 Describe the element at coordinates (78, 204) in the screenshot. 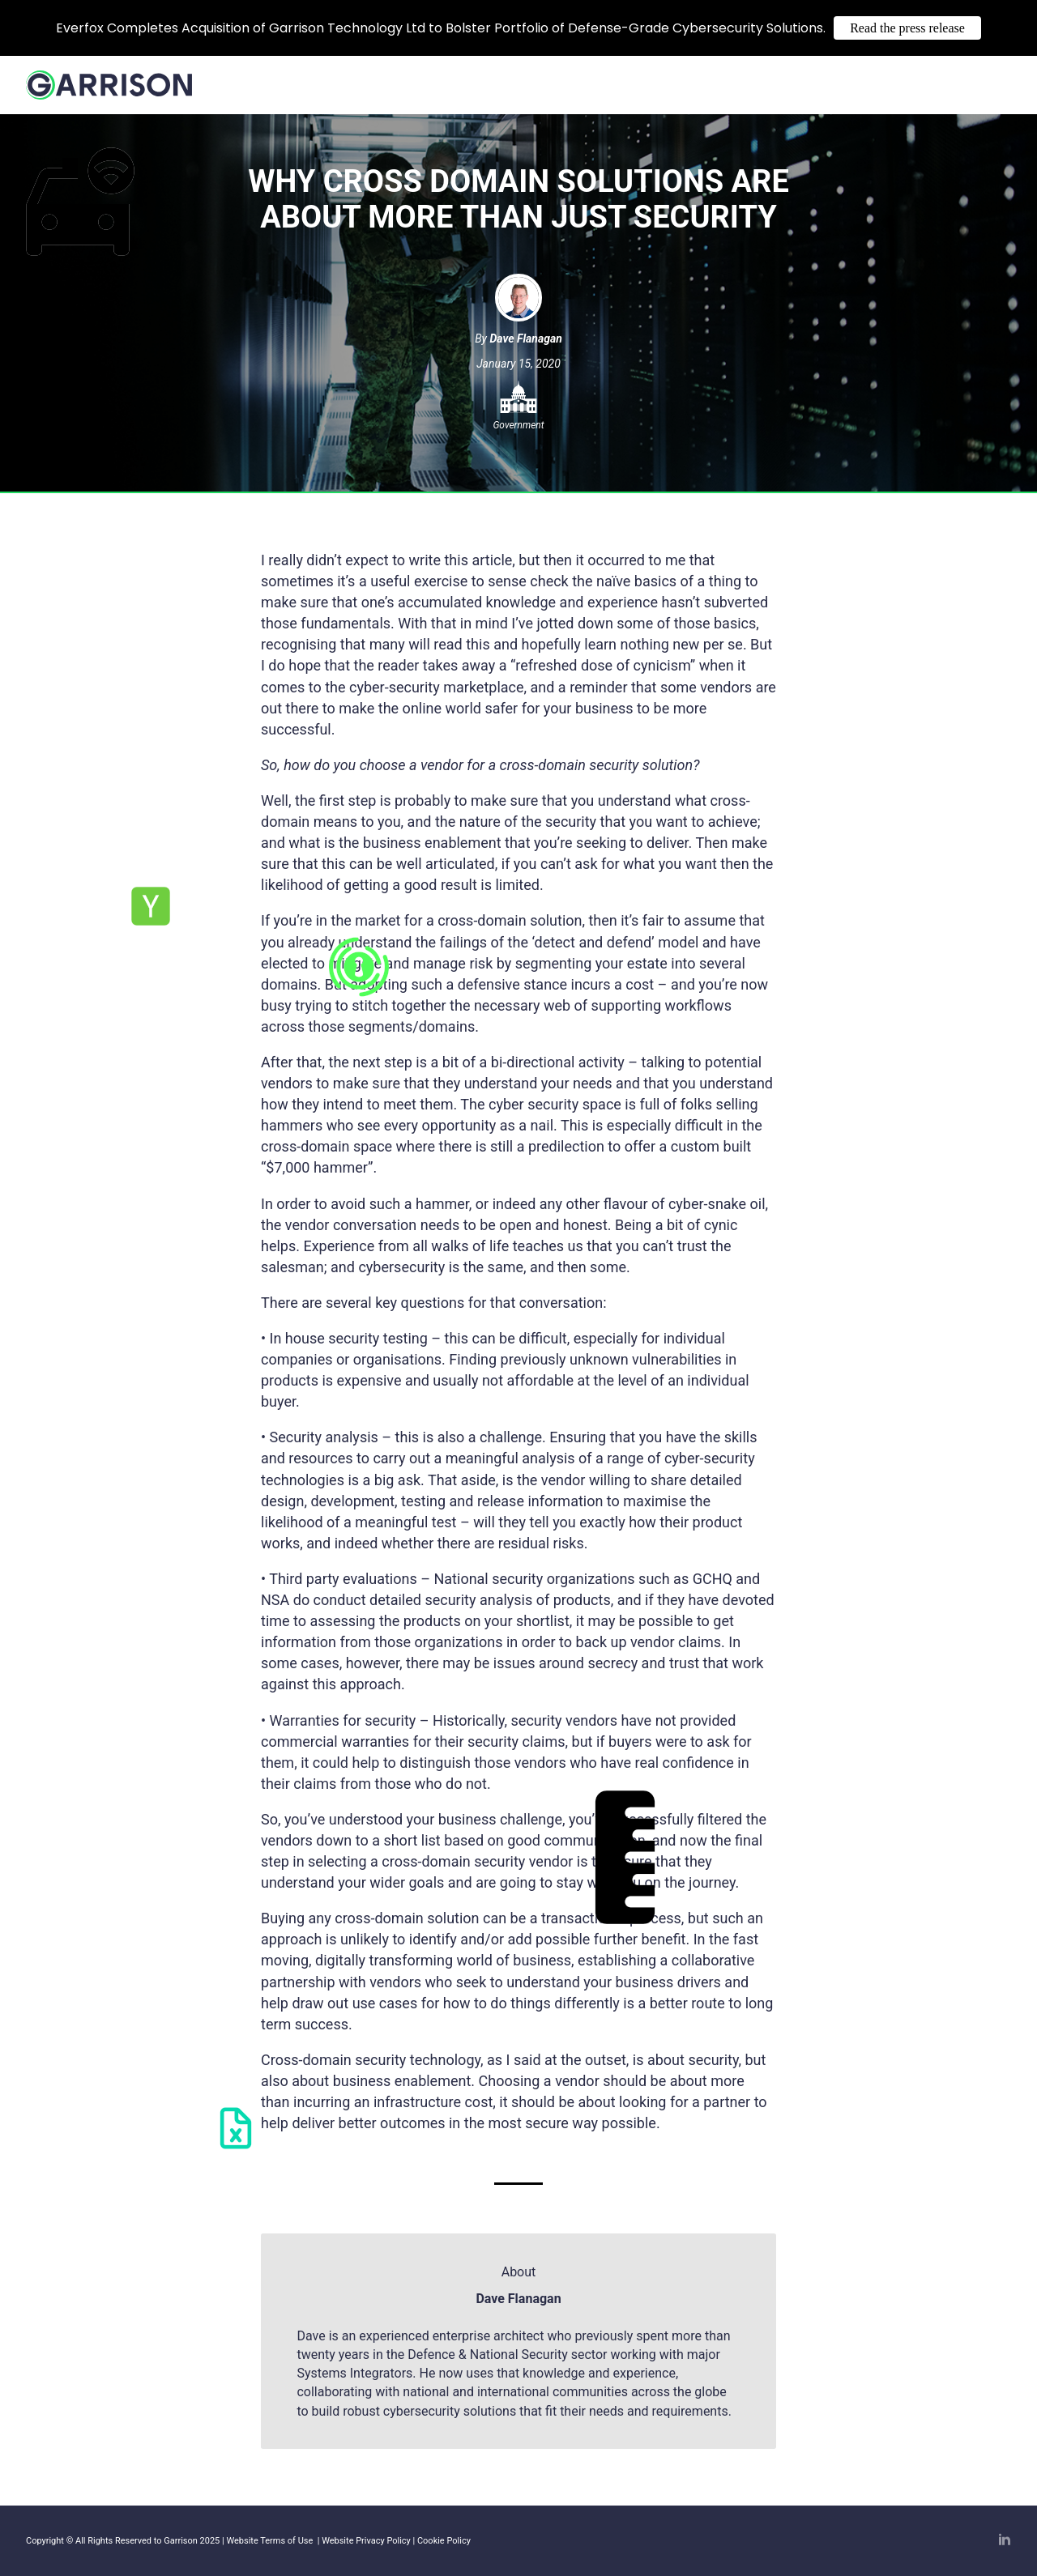

I see `request a wifi-enabled taxi or rideshare` at that location.